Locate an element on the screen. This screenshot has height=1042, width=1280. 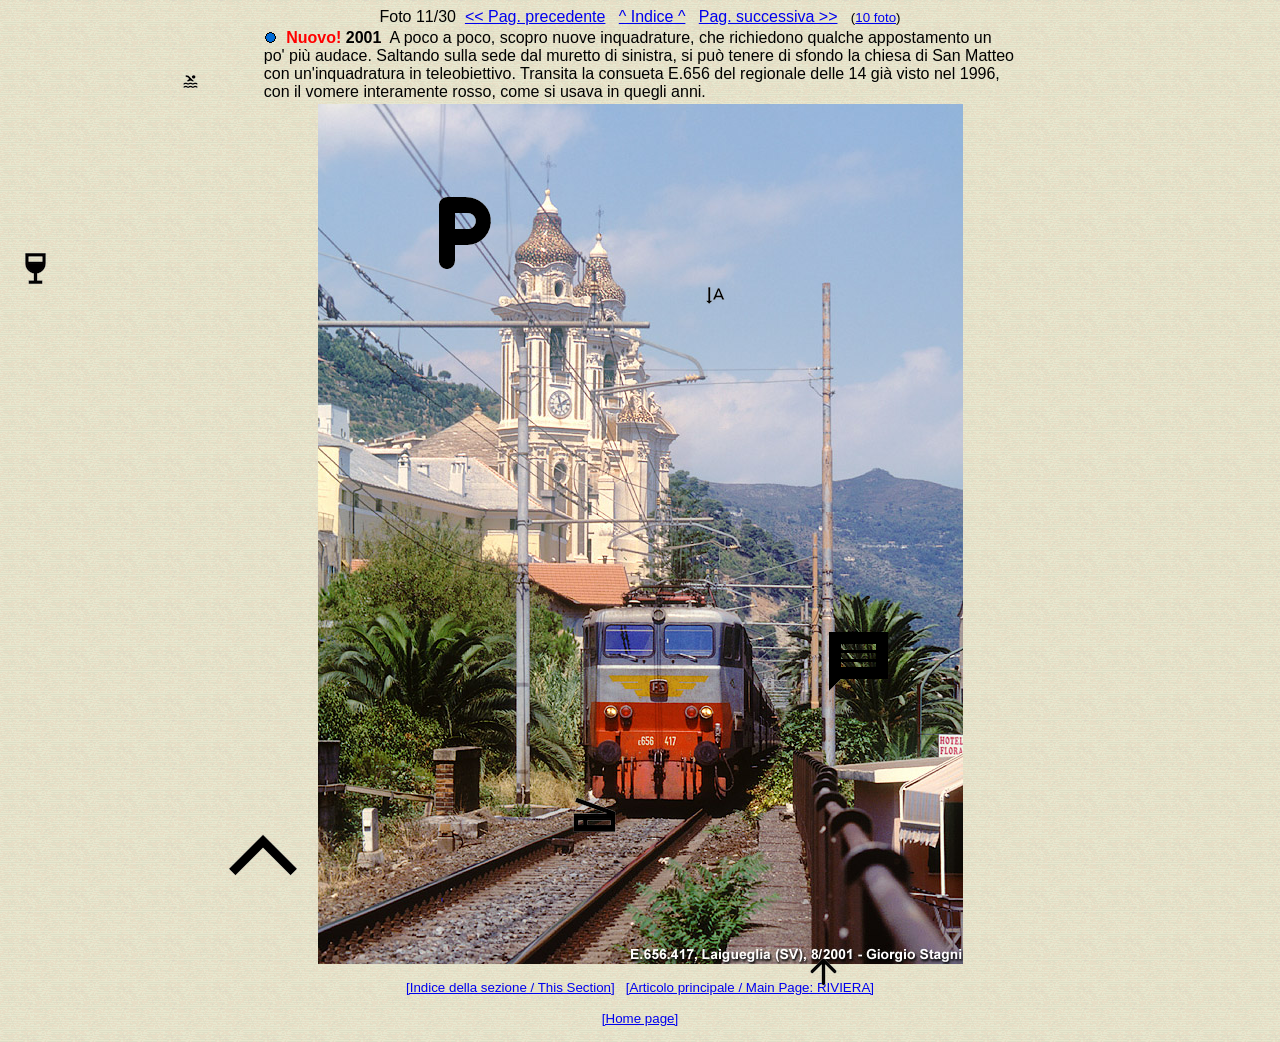
scan a document or image is located at coordinates (594, 813).